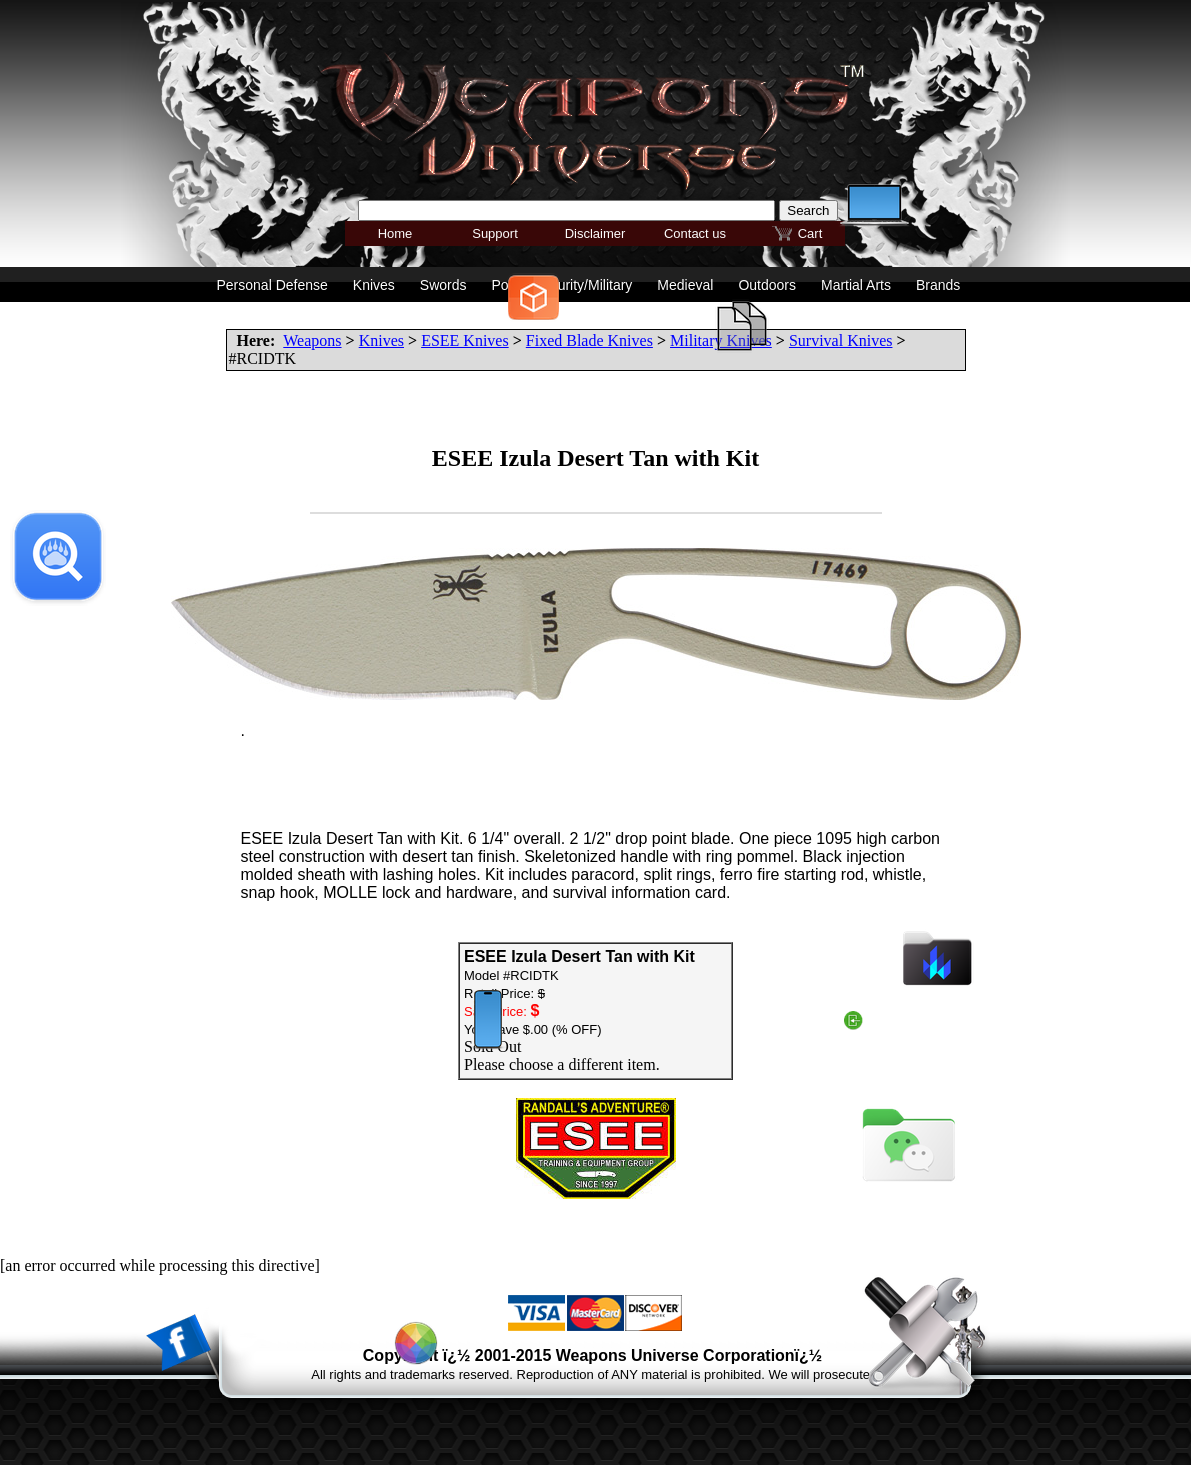  I want to click on access your documents folder in the sidebar, so click(742, 326).